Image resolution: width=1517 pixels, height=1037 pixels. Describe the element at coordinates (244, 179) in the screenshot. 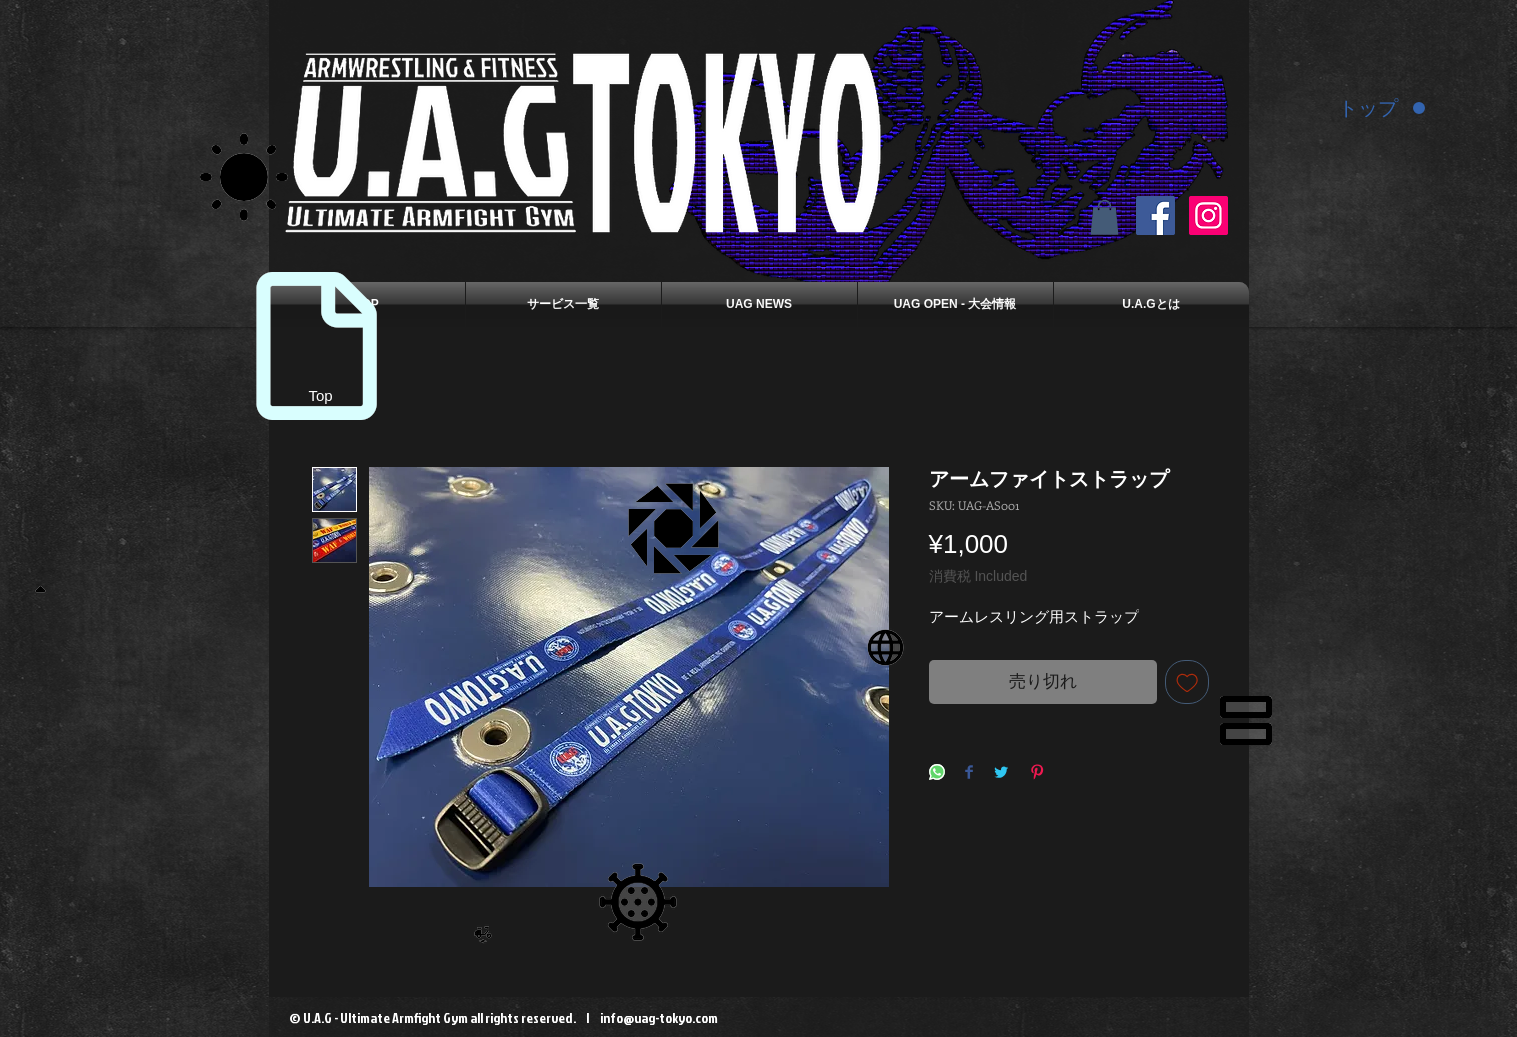

I see `toggle light mode or bright display` at that location.